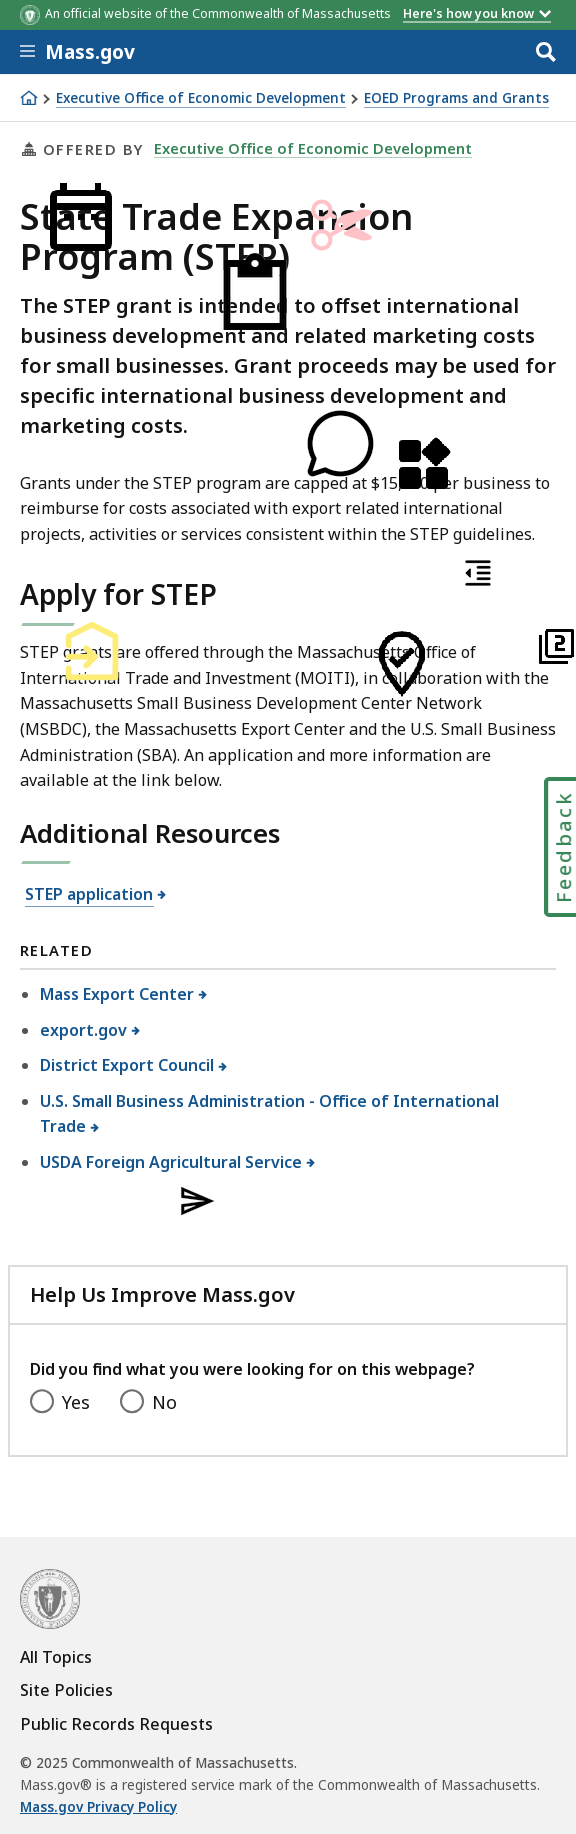 The width and height of the screenshot is (576, 1834). I want to click on decrease text indentation, so click(478, 573).